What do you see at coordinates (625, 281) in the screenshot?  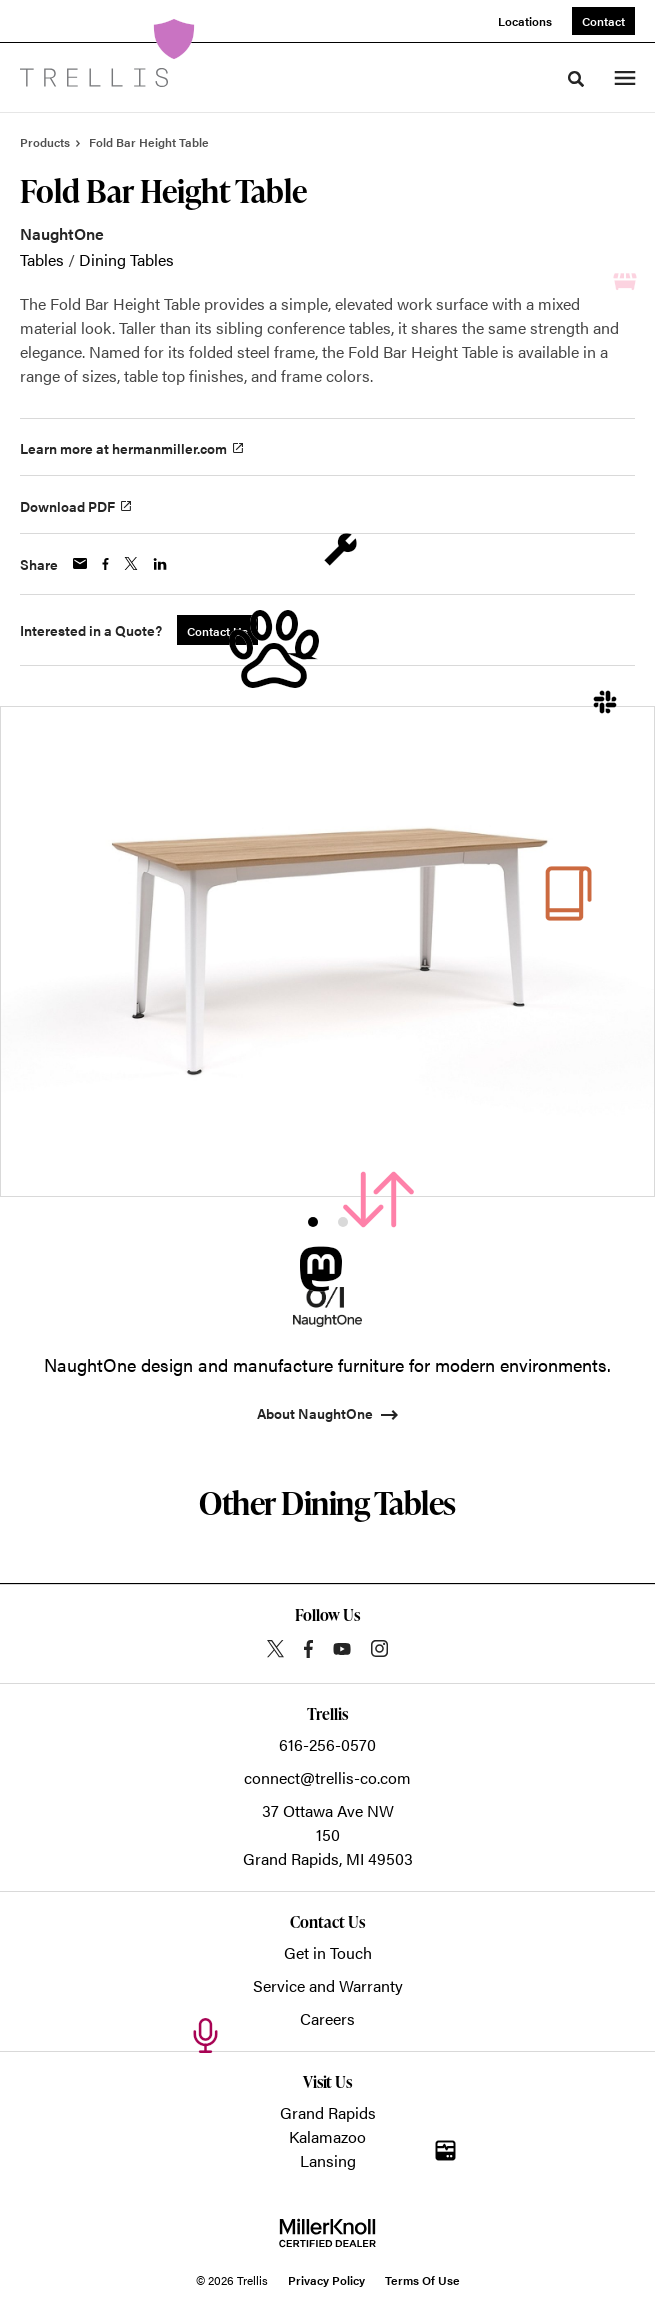 I see `delete items permanently` at bounding box center [625, 281].